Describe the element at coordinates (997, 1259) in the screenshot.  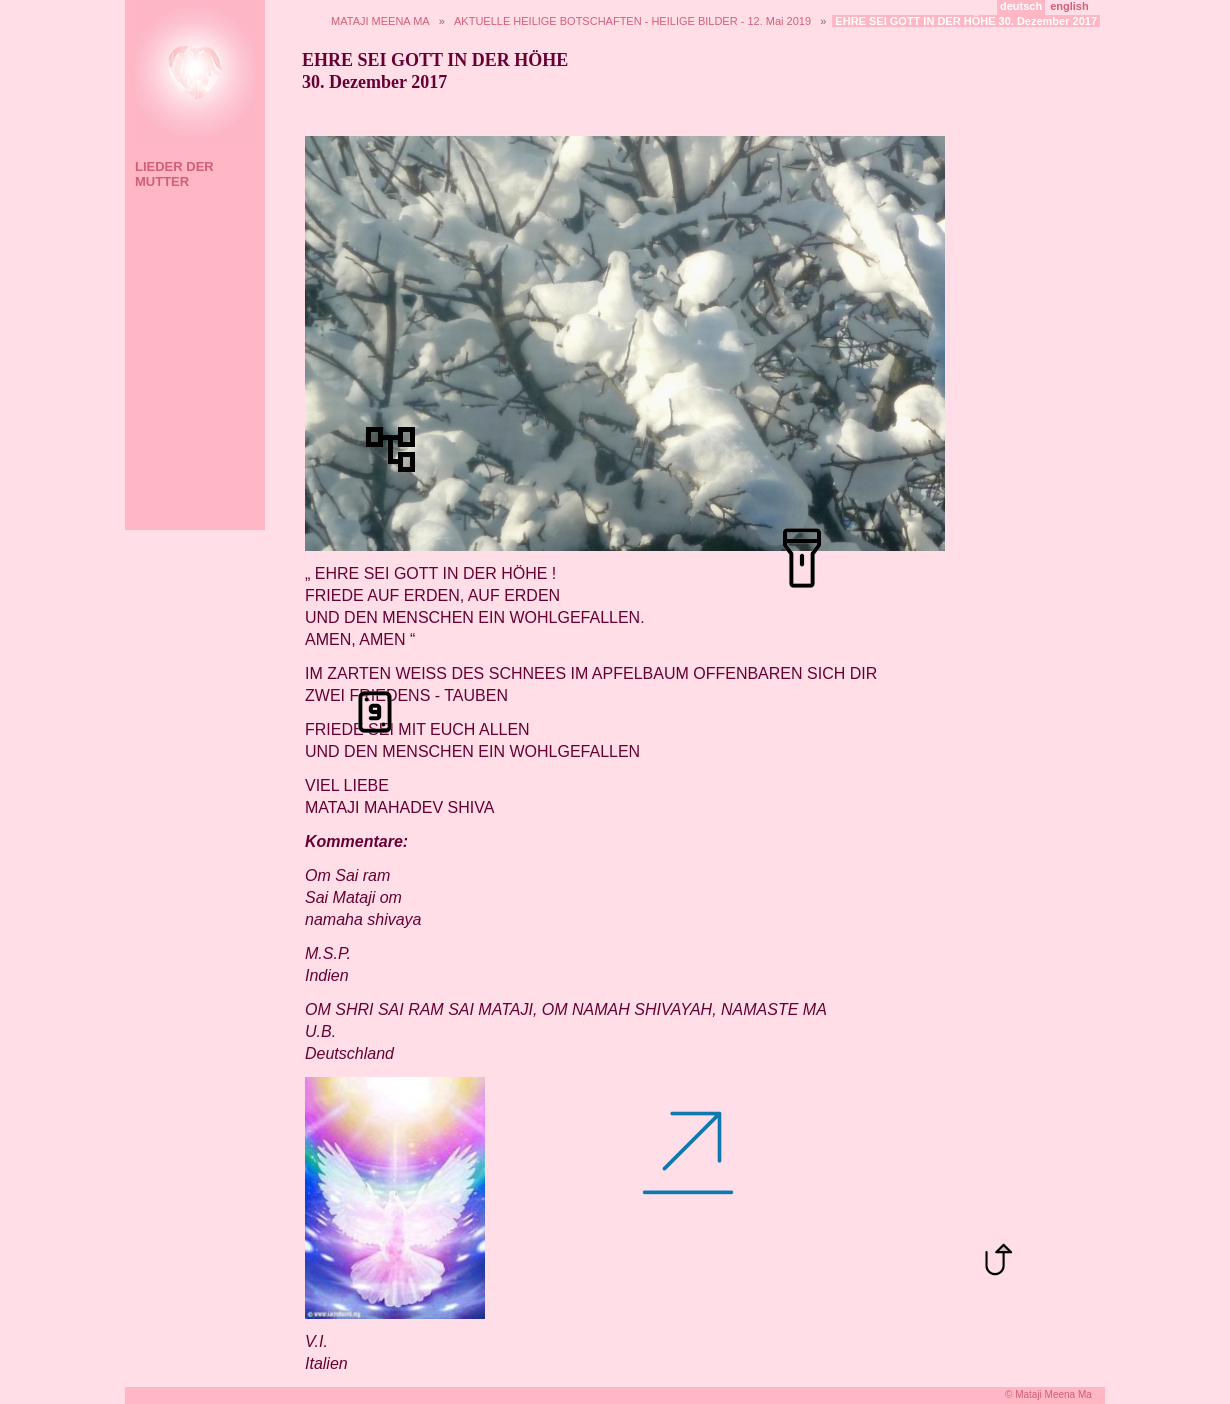
I see `redo or repeat the last action` at that location.